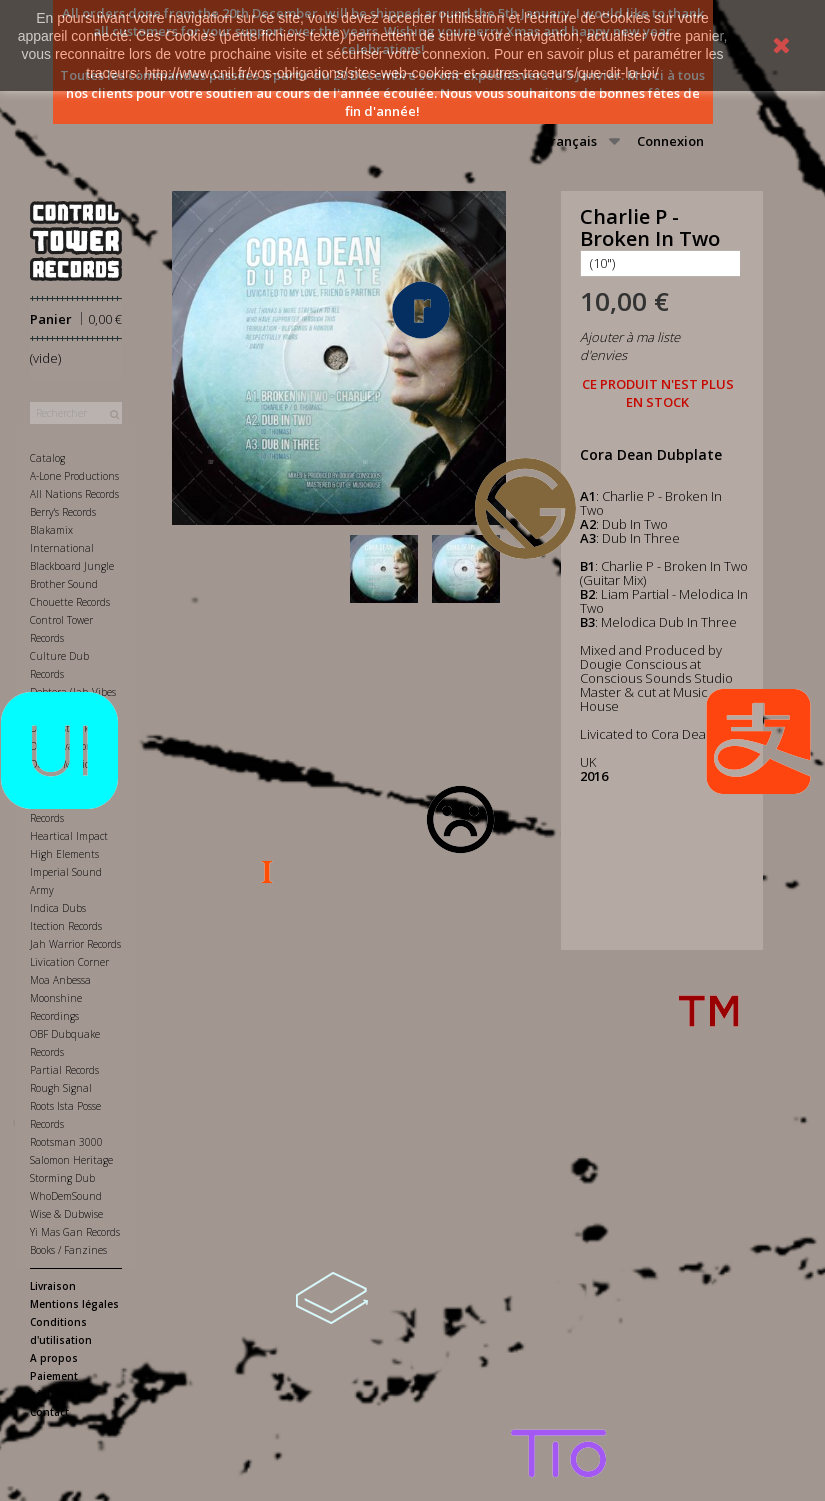 Image resolution: width=825 pixels, height=1501 pixels. Describe the element at coordinates (525, 508) in the screenshot. I see `Gatsby framework logo` at that location.